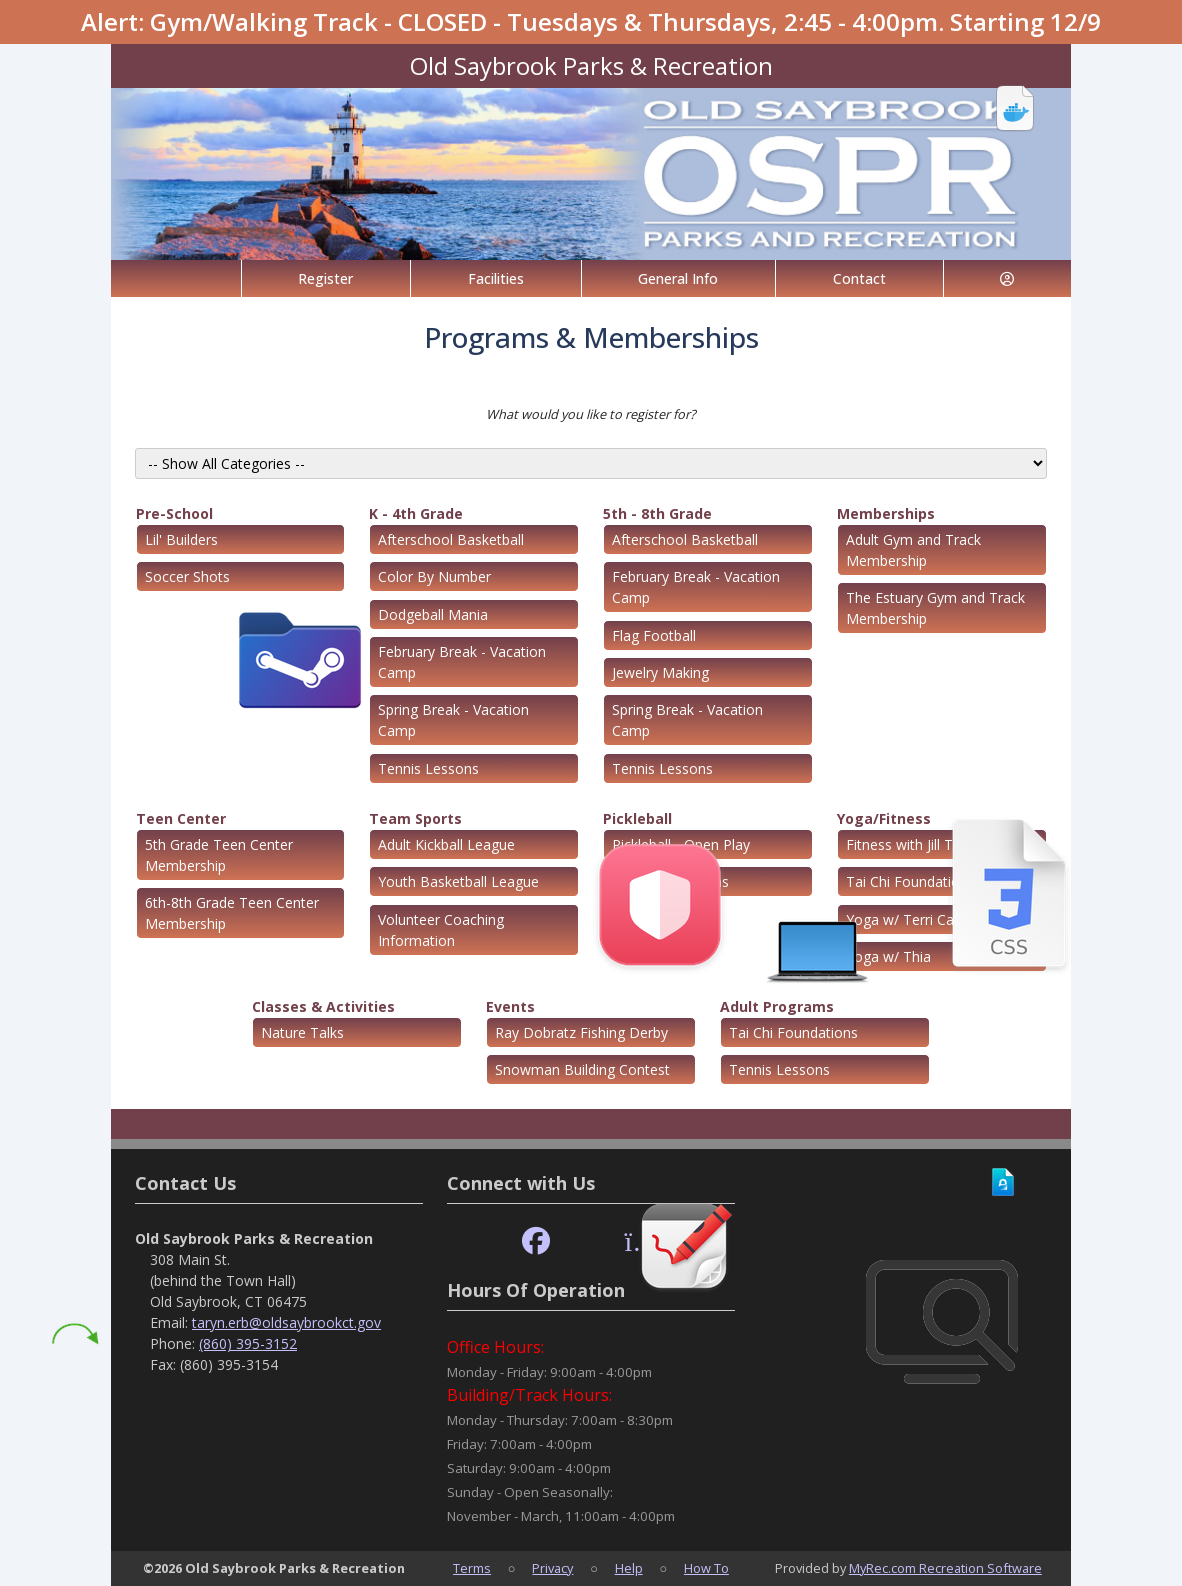  Describe the element at coordinates (684, 1246) in the screenshot. I see `open drawing app` at that location.